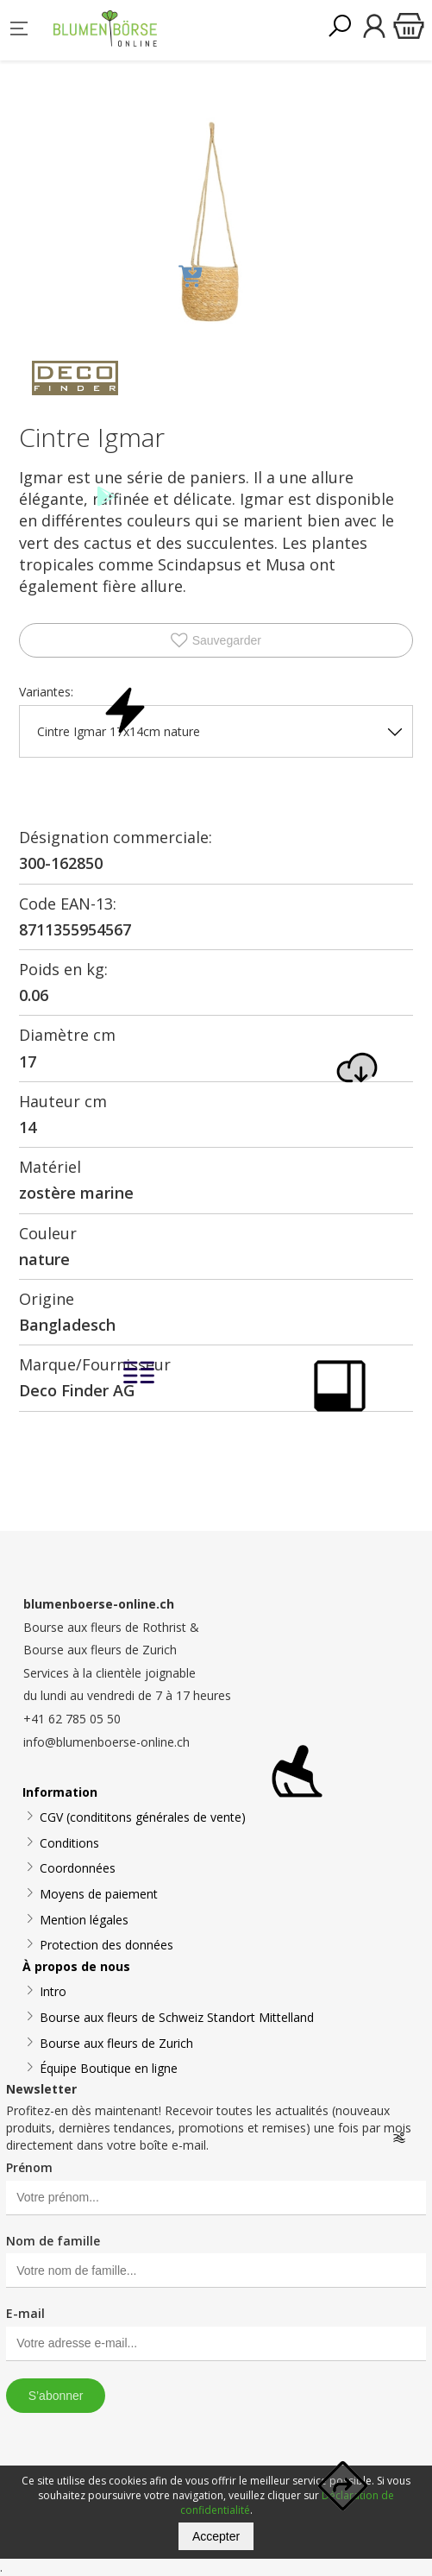  I want to click on toggle left sidebar panel, so click(340, 1386).